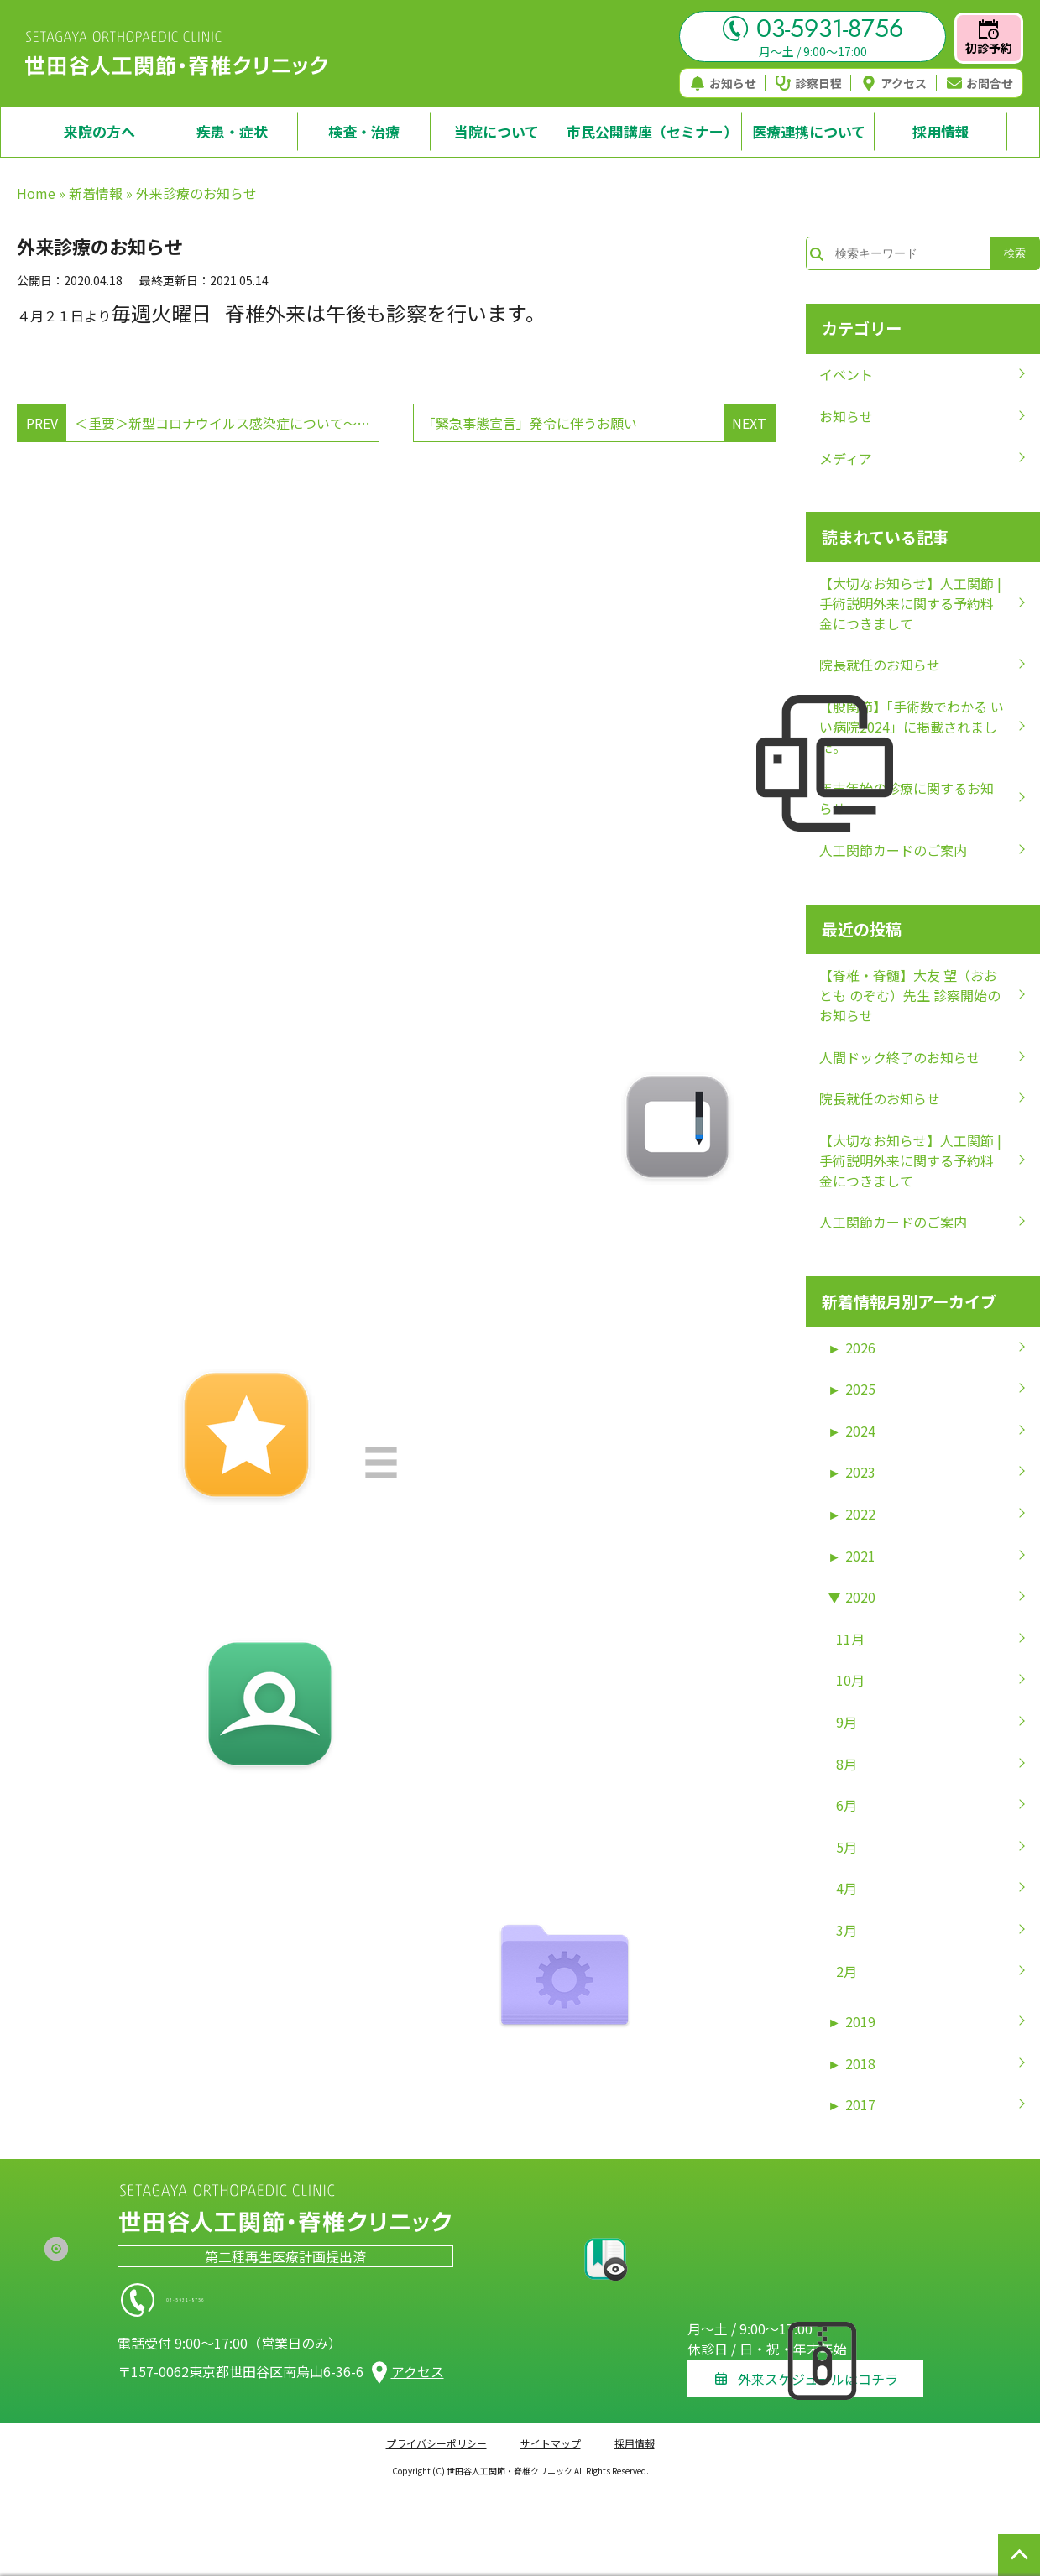  I want to click on view featured applications, so click(246, 1437).